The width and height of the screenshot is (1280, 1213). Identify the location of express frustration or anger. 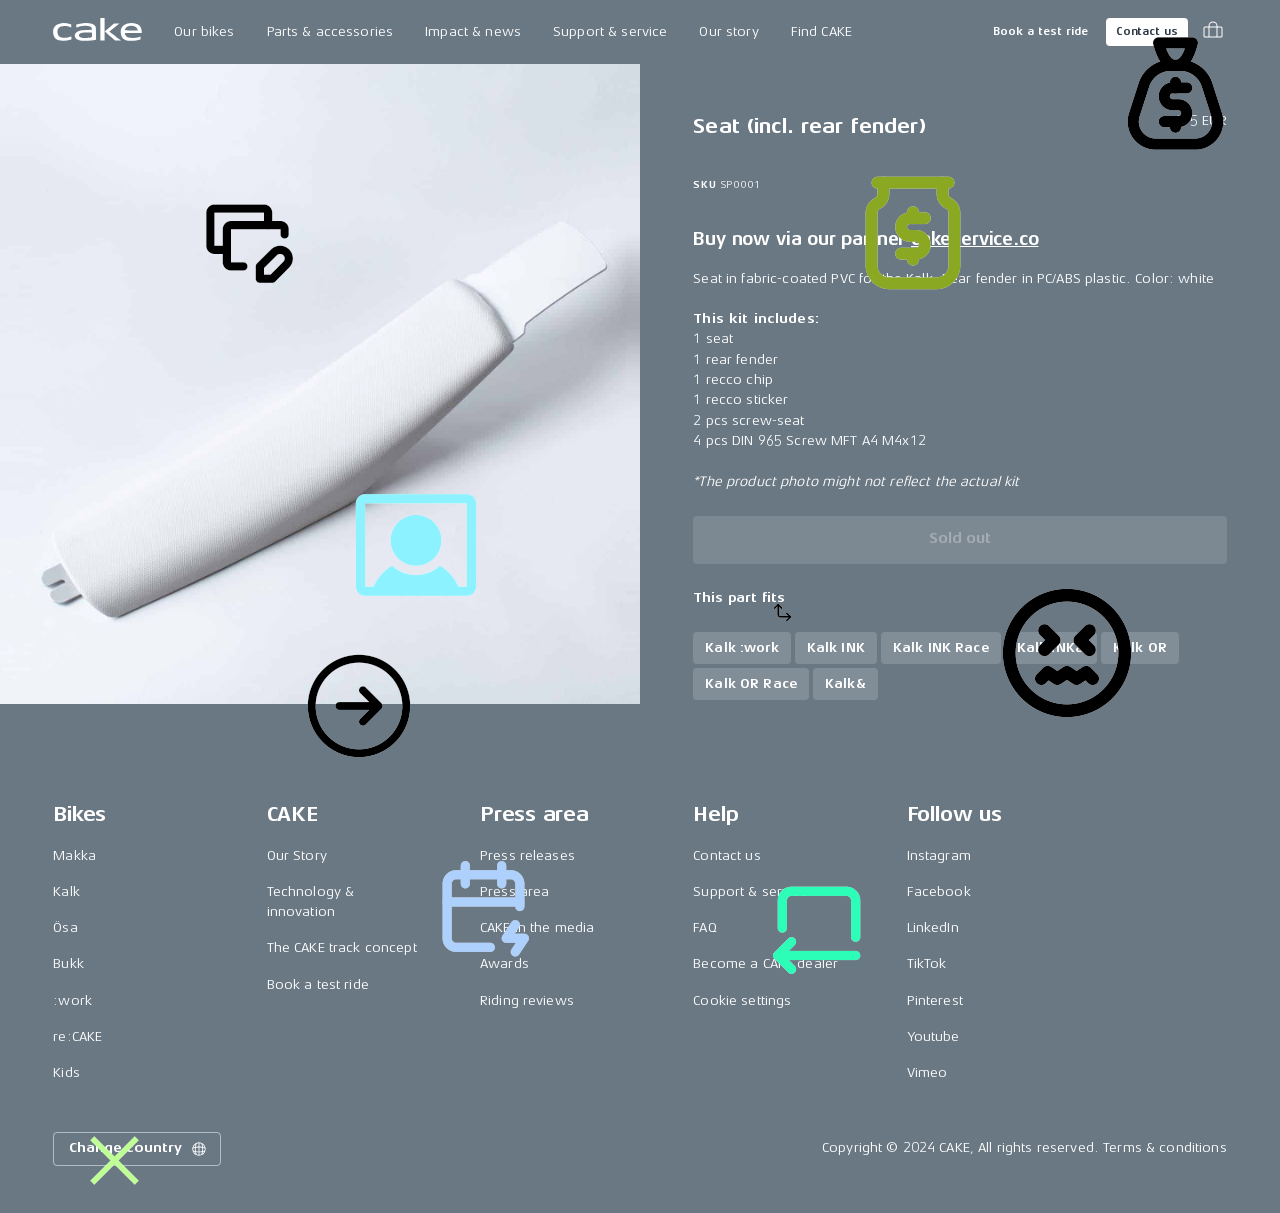
(1067, 653).